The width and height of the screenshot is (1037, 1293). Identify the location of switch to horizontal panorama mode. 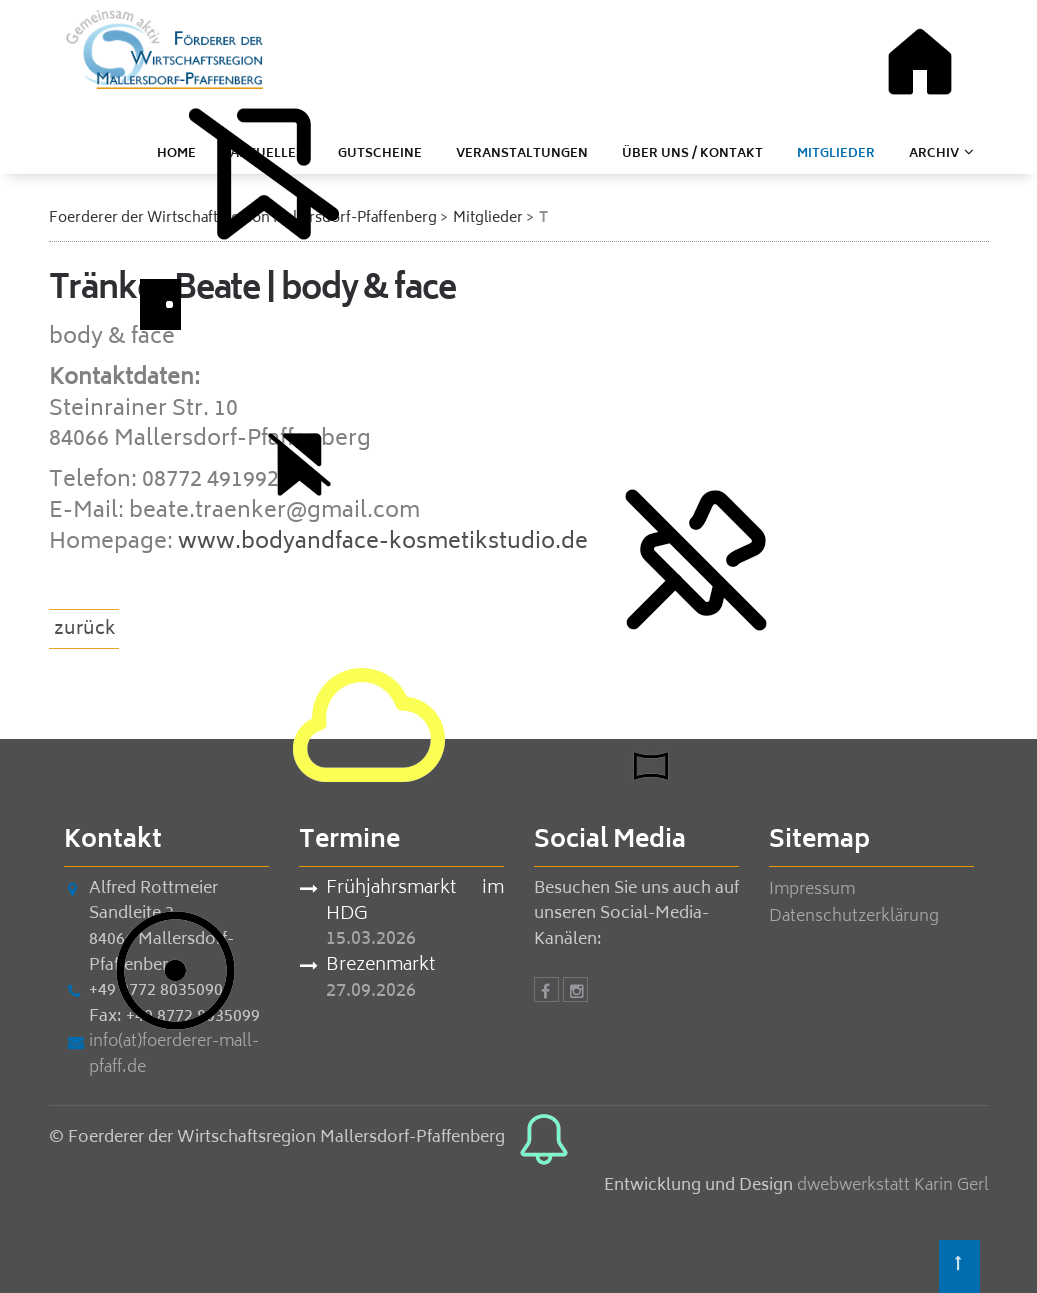
(651, 766).